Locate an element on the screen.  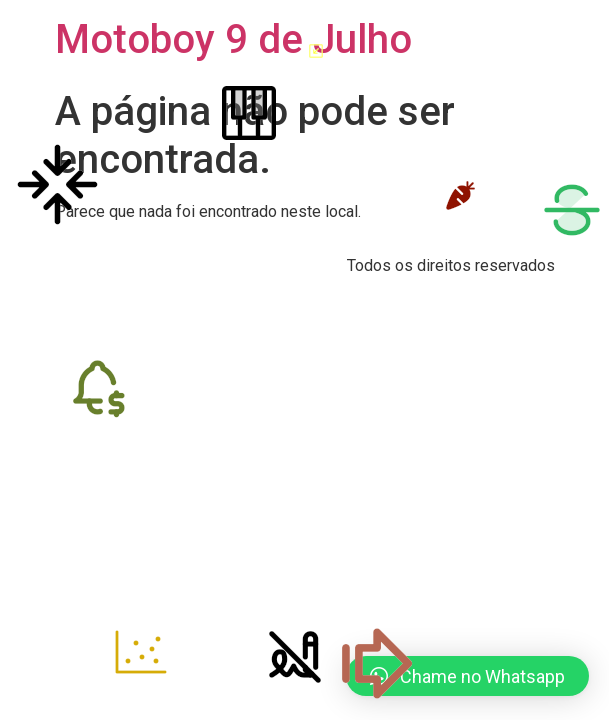
move content to bottom-left corner is located at coordinates (316, 51).